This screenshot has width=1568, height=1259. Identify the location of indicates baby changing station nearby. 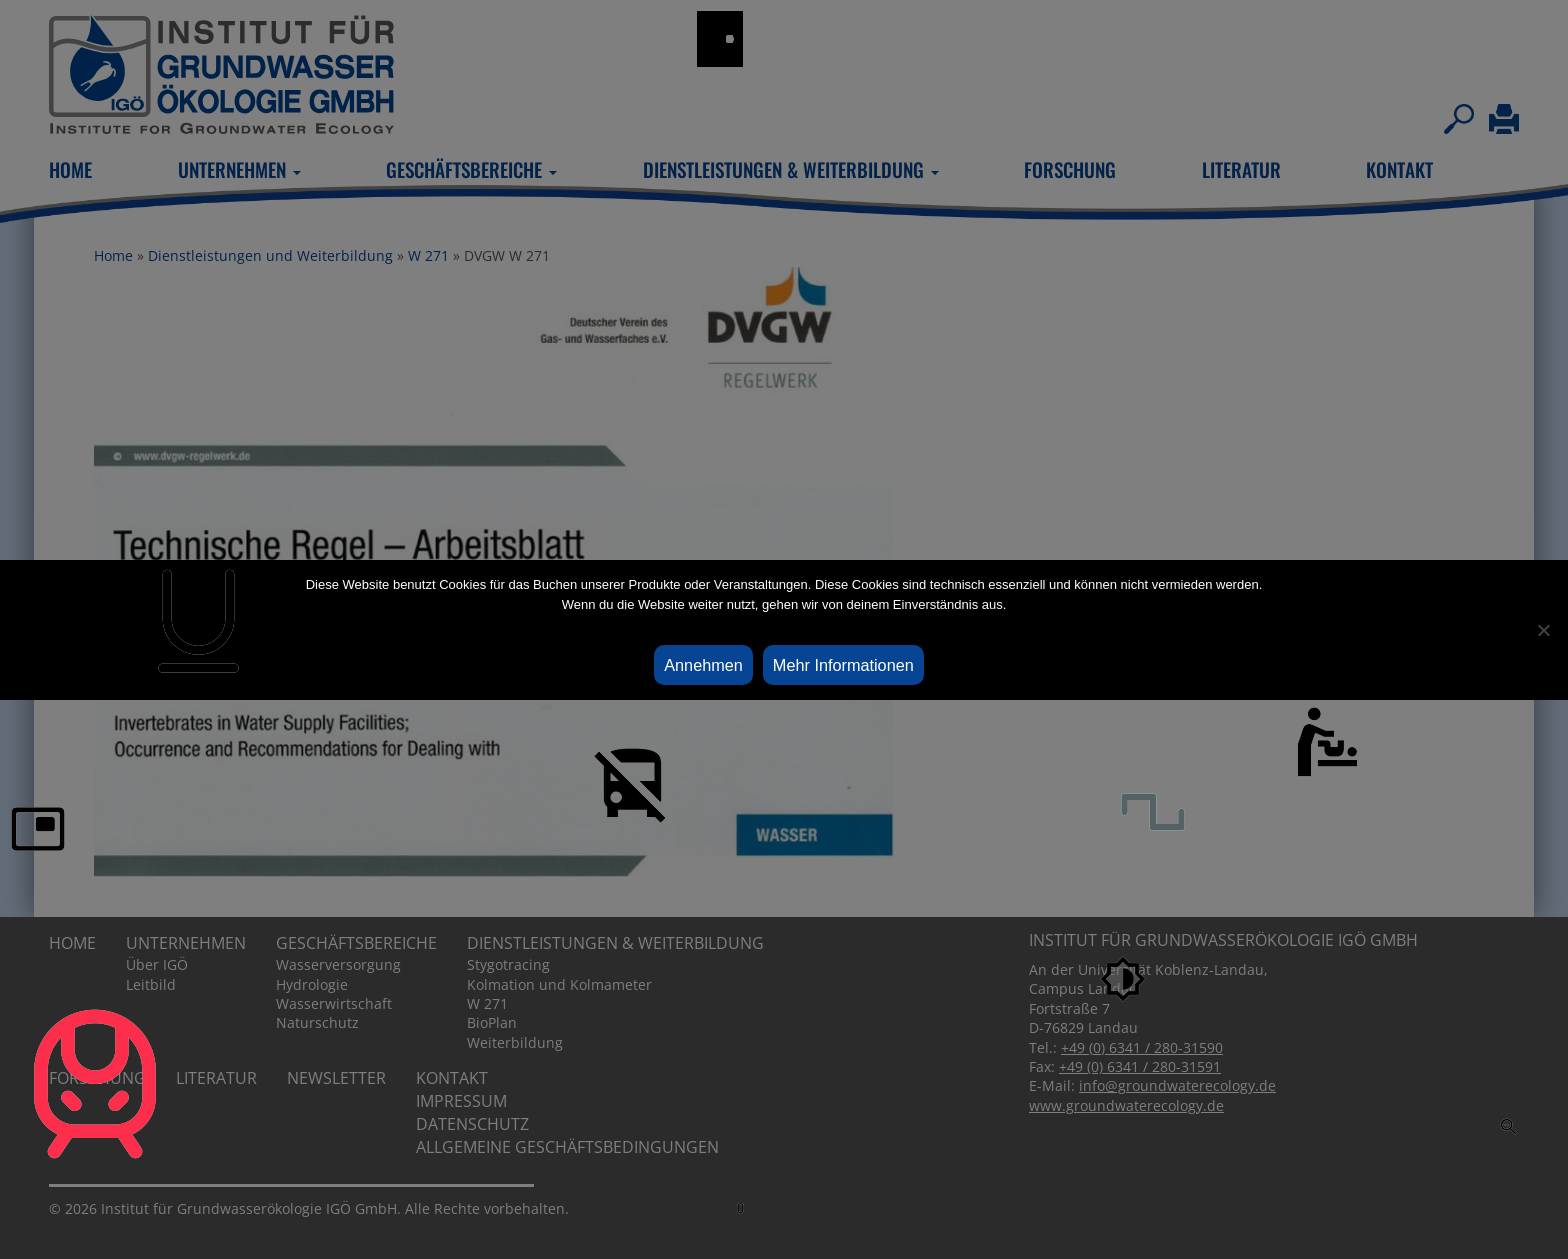
(1327, 743).